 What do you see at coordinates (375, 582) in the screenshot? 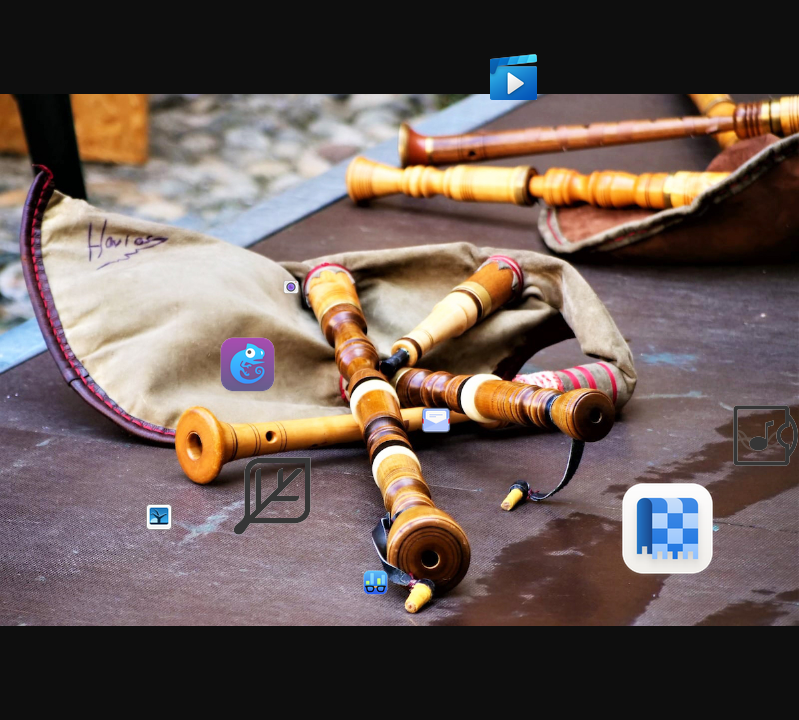
I see `open geekbench to benchmark device performance` at bounding box center [375, 582].